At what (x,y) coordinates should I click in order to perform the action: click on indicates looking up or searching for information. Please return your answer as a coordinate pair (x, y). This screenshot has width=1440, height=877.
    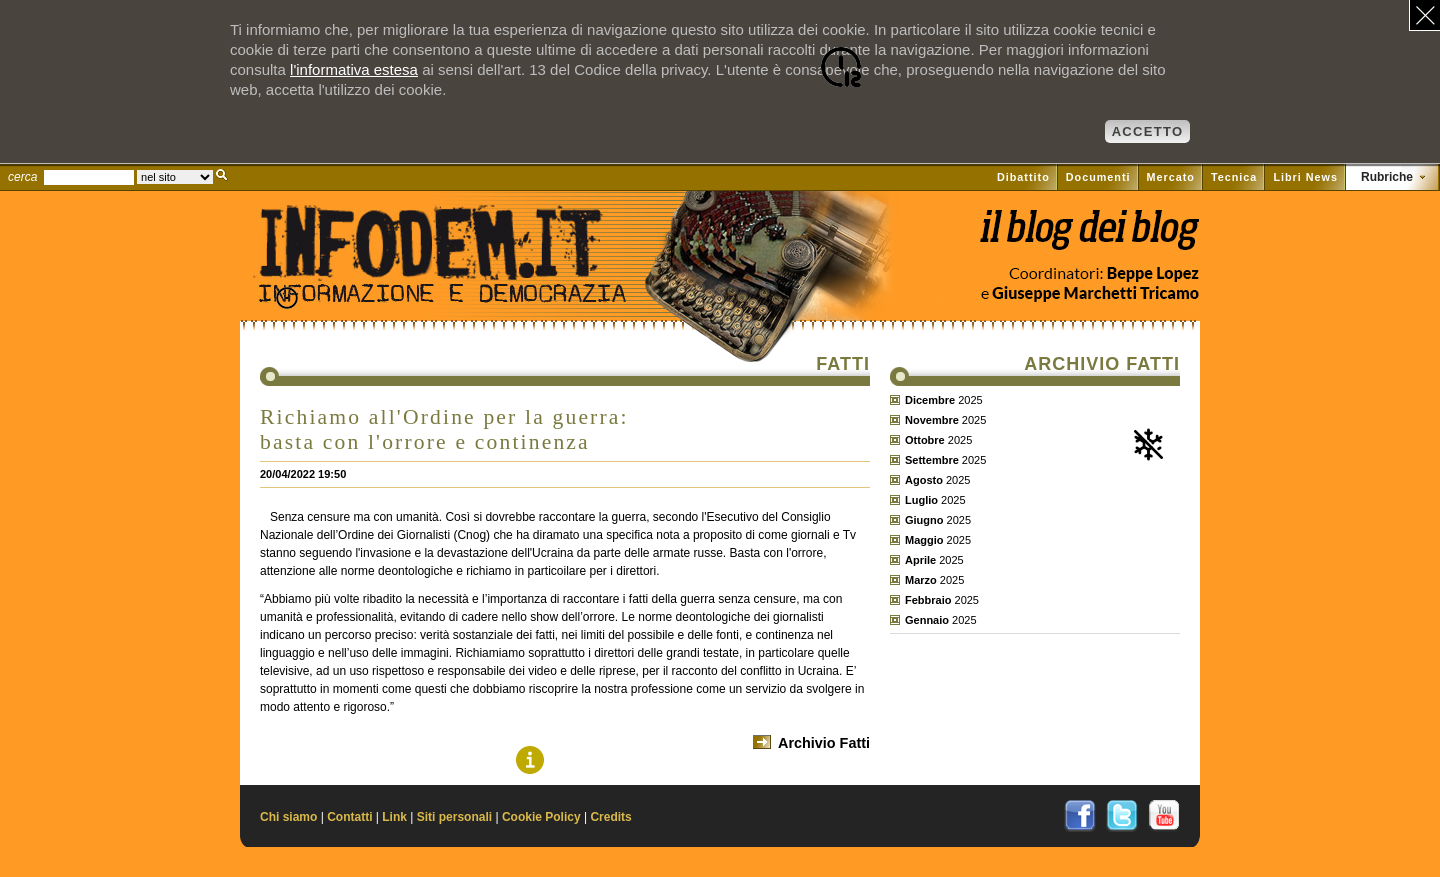
    Looking at the image, I should click on (287, 298).